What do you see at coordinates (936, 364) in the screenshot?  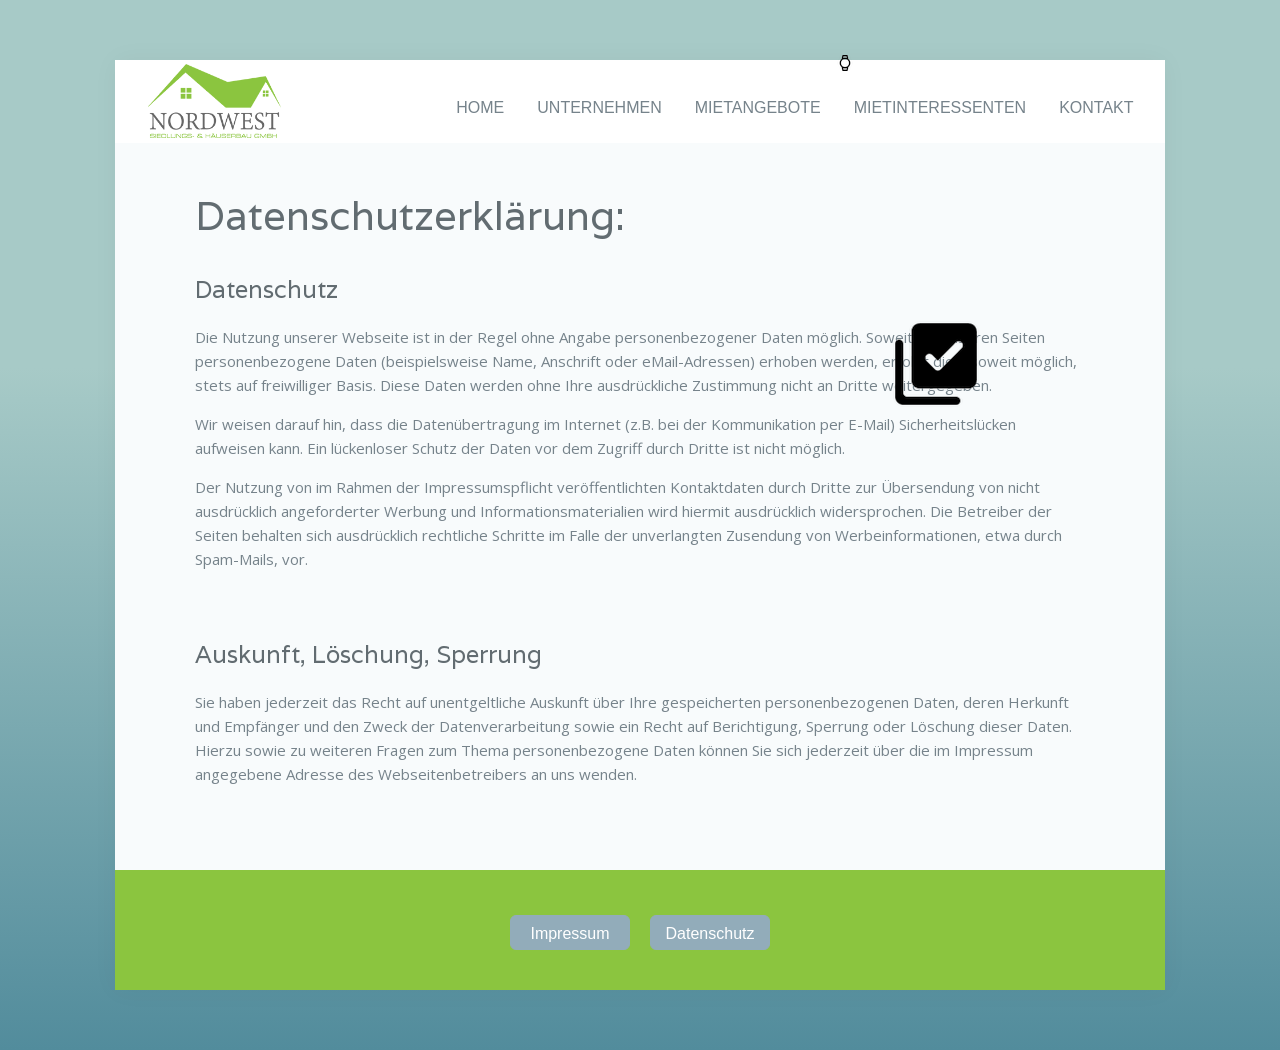 I see `item successfully added to library` at bounding box center [936, 364].